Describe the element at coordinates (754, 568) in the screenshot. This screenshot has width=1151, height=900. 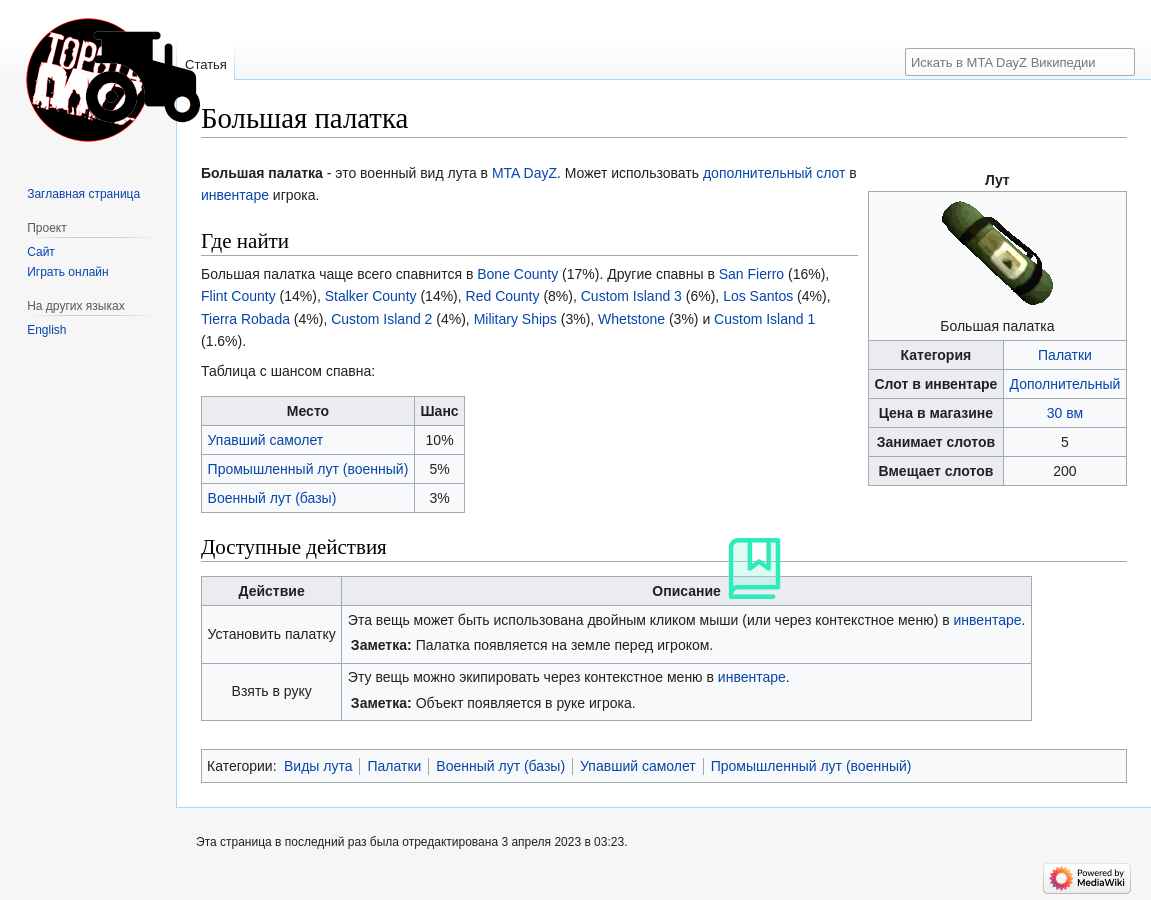
I see `access your bookmarked reading material` at that location.